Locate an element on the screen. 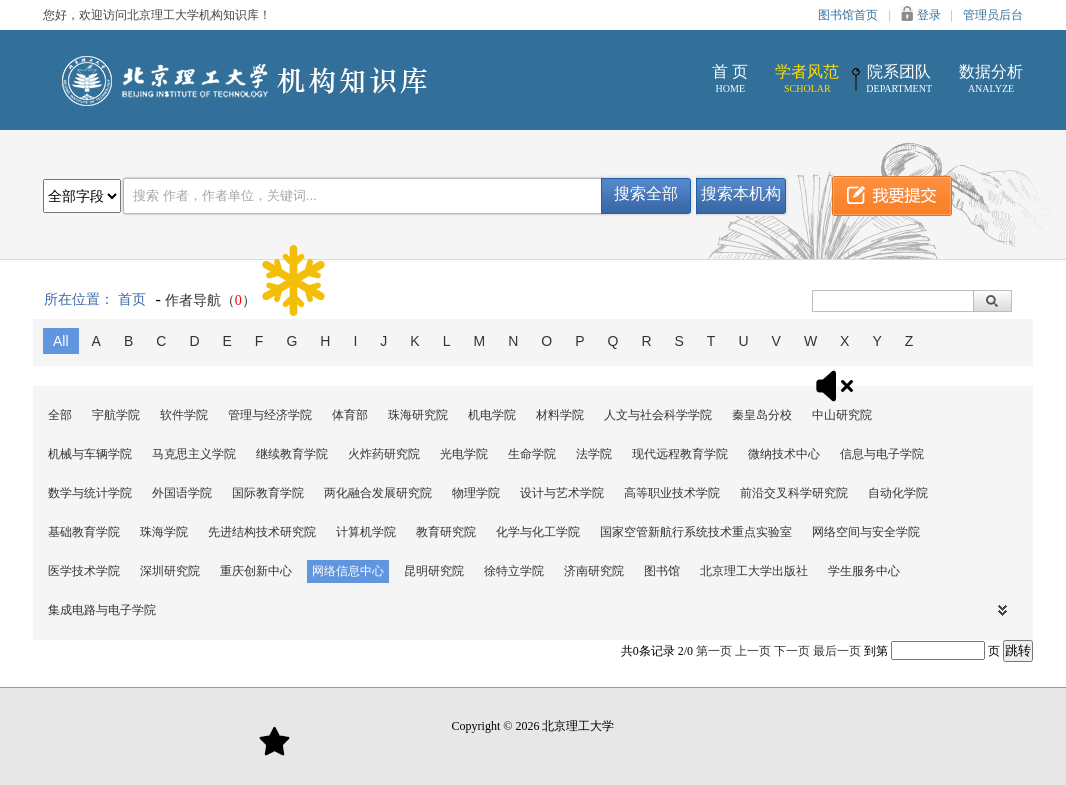 The height and width of the screenshot is (785, 1066). activate cooling or air conditioning mode is located at coordinates (293, 280).